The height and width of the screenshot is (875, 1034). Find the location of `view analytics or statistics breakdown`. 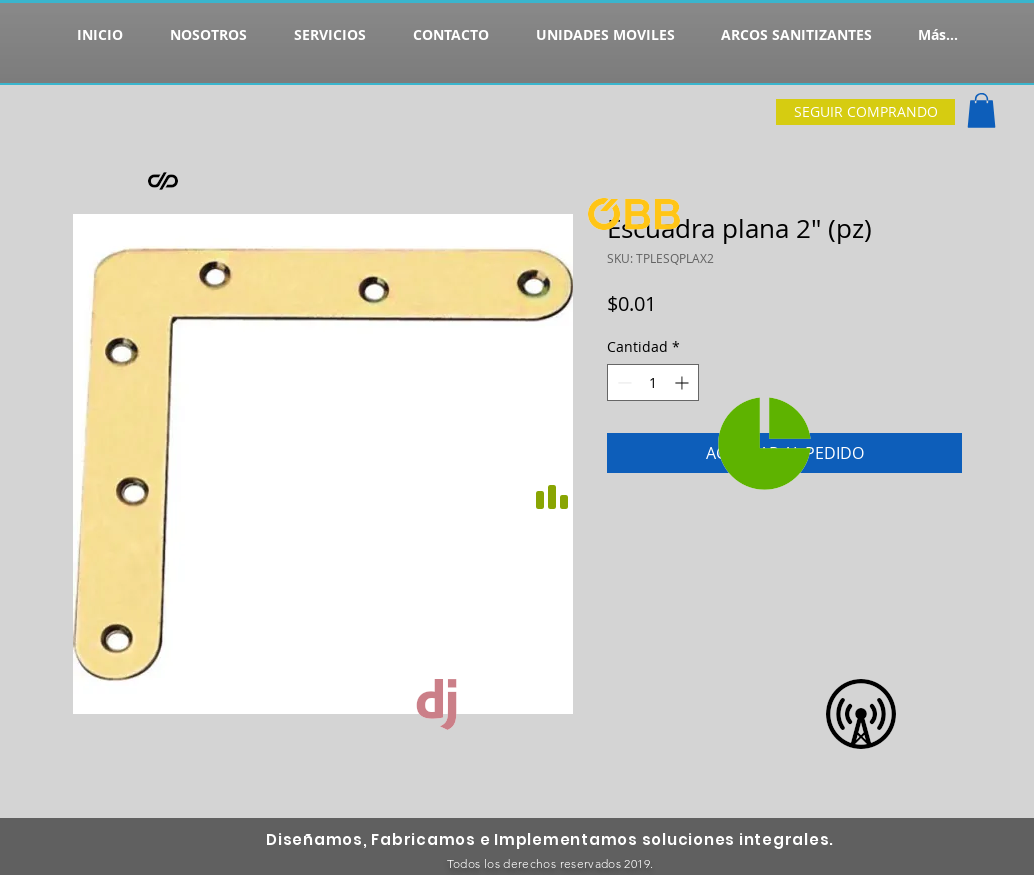

view analytics or statistics breakdown is located at coordinates (764, 443).